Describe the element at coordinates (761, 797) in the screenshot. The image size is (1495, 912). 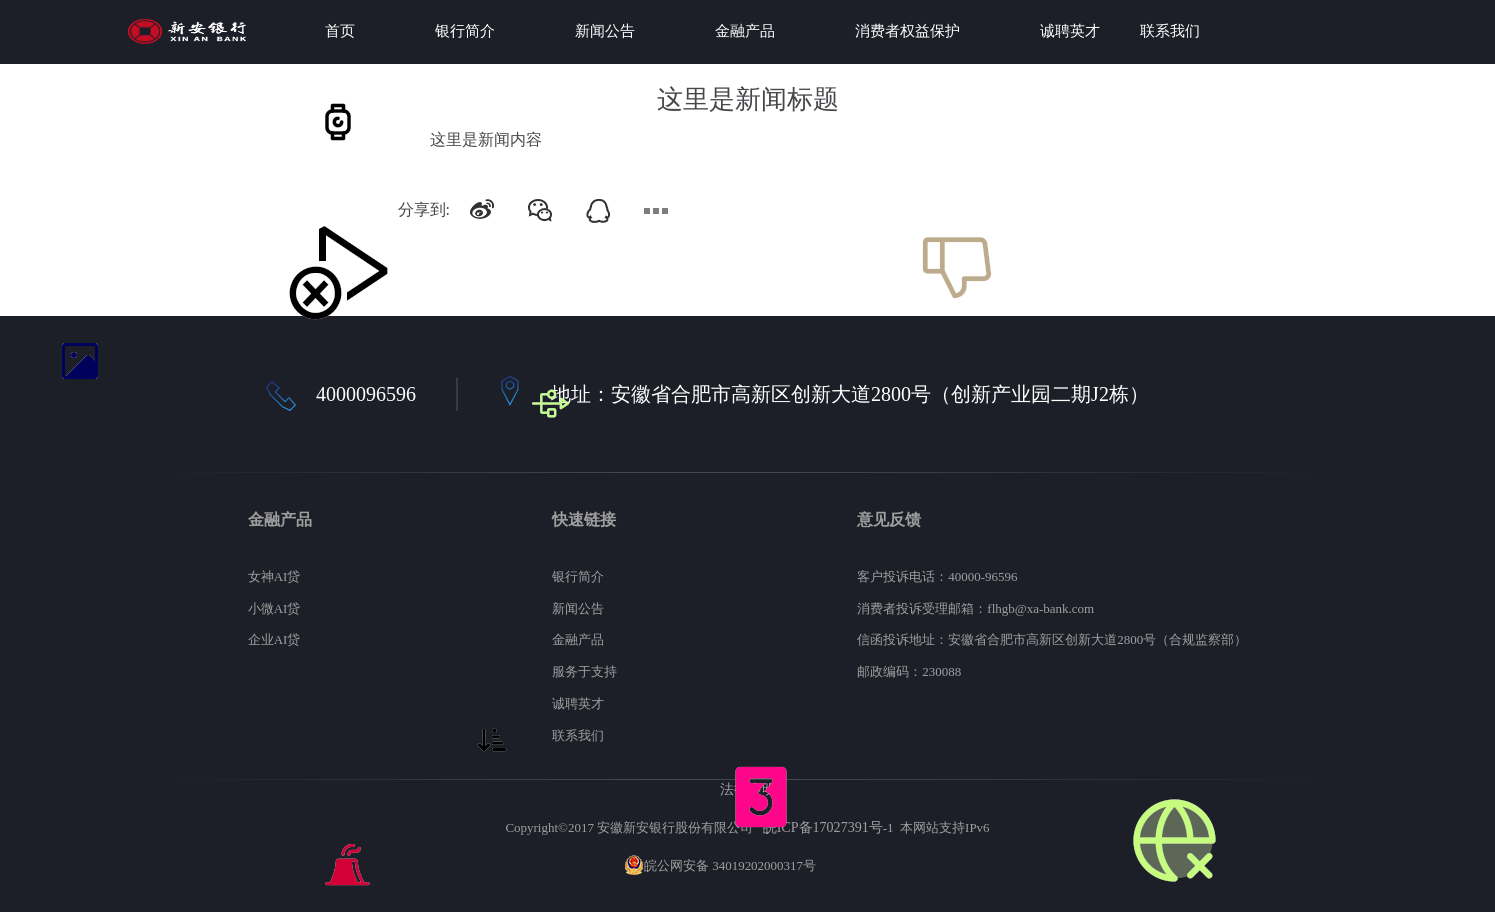
I see `indicates step three in a multi-step process` at that location.